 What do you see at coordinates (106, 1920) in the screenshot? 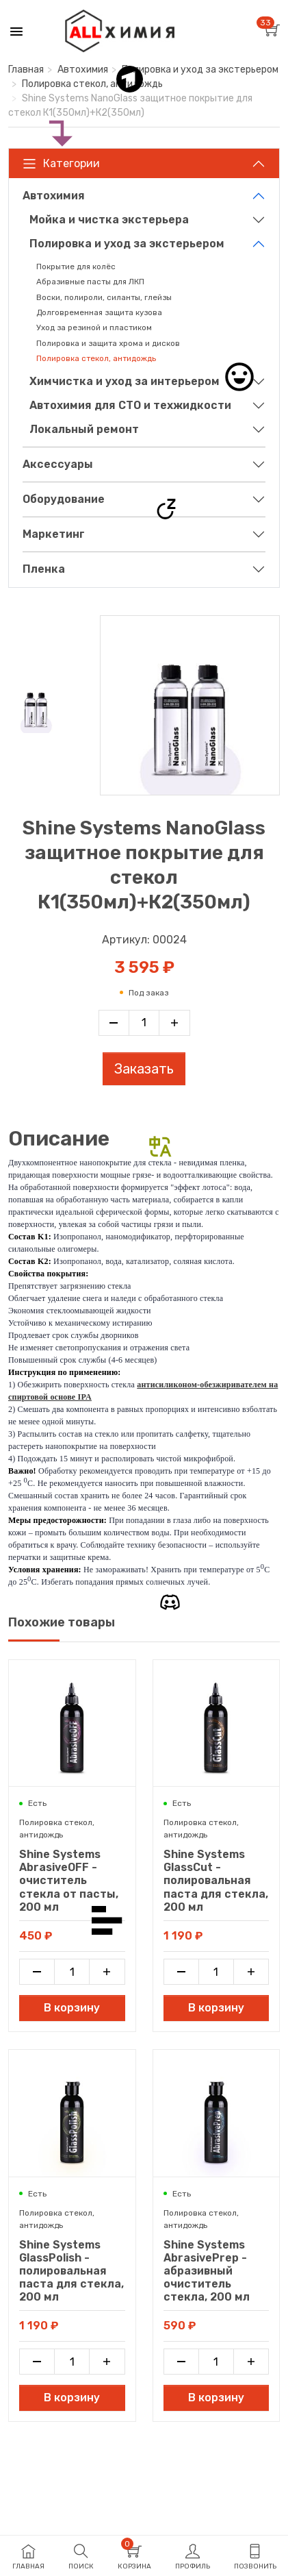
I see `view horizontal bar chart data` at bounding box center [106, 1920].